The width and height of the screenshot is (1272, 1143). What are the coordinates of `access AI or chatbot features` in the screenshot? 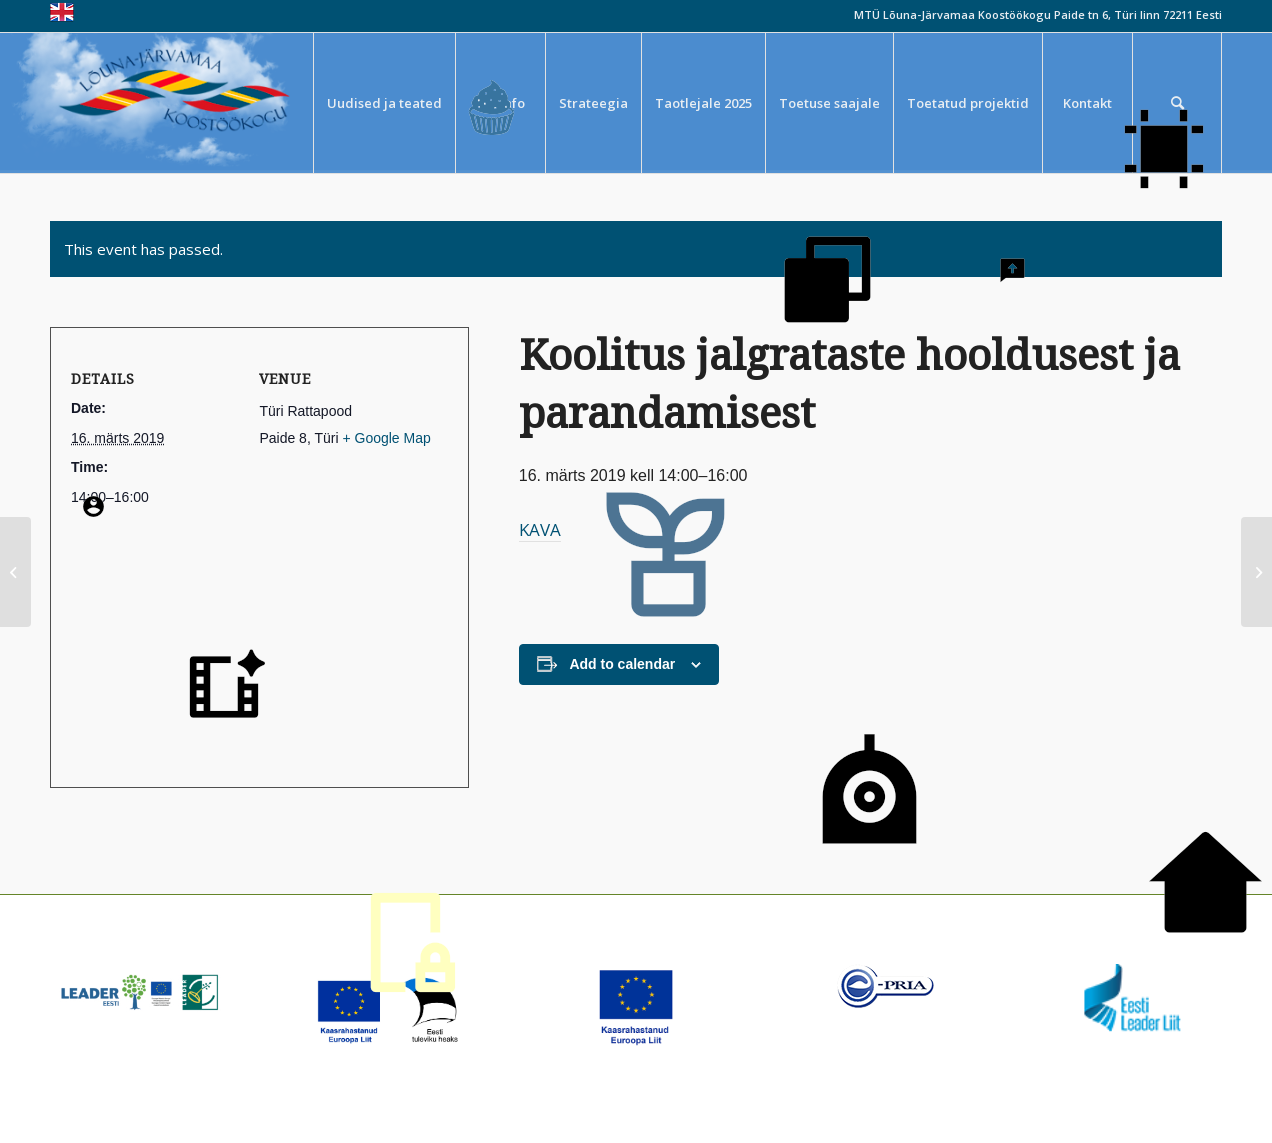 It's located at (869, 791).